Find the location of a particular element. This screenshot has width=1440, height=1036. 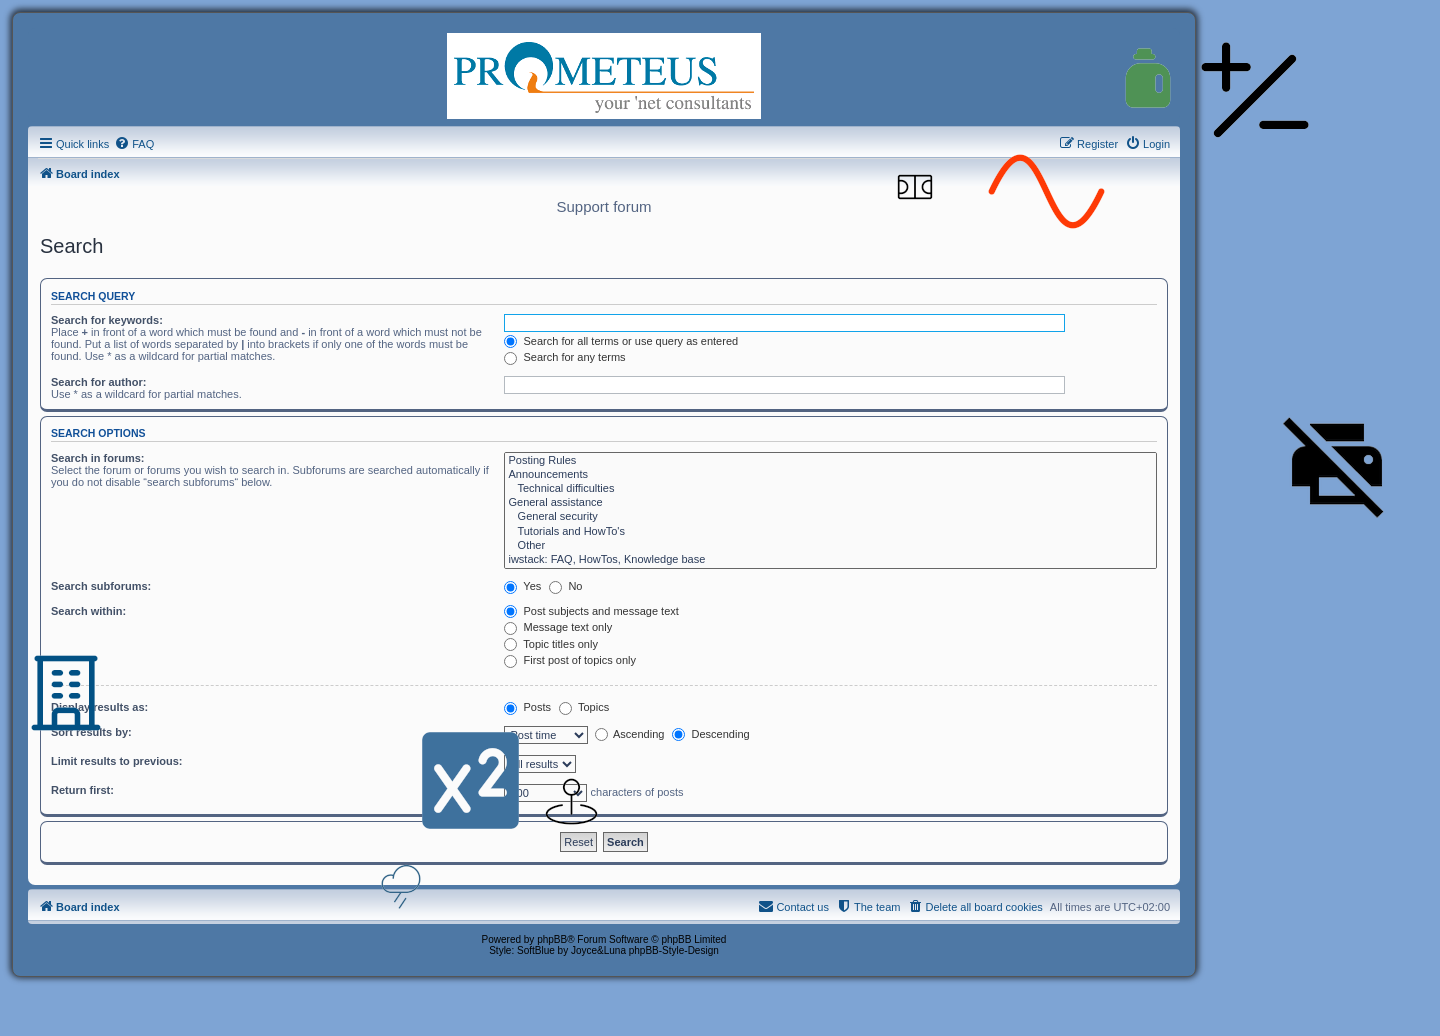

laundry or cleaning product category is located at coordinates (1148, 78).